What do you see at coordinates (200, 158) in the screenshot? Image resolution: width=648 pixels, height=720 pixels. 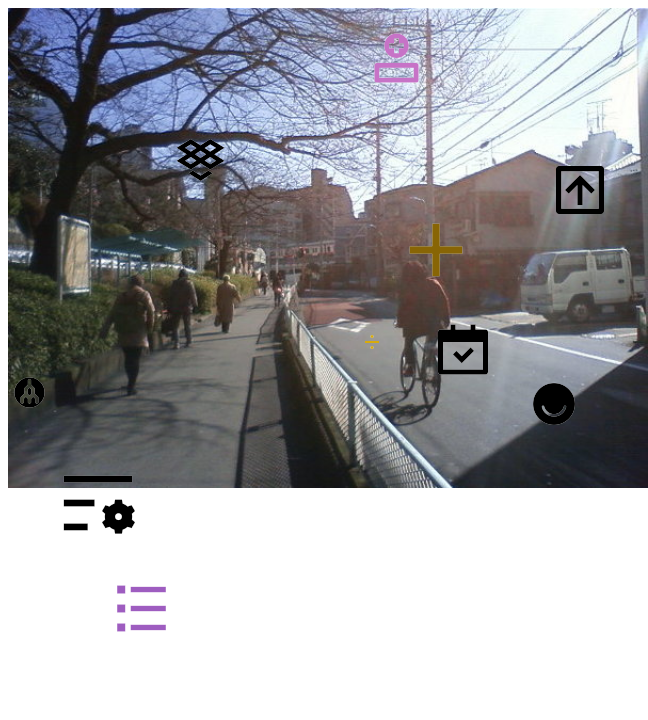 I see `open dropbox app` at bounding box center [200, 158].